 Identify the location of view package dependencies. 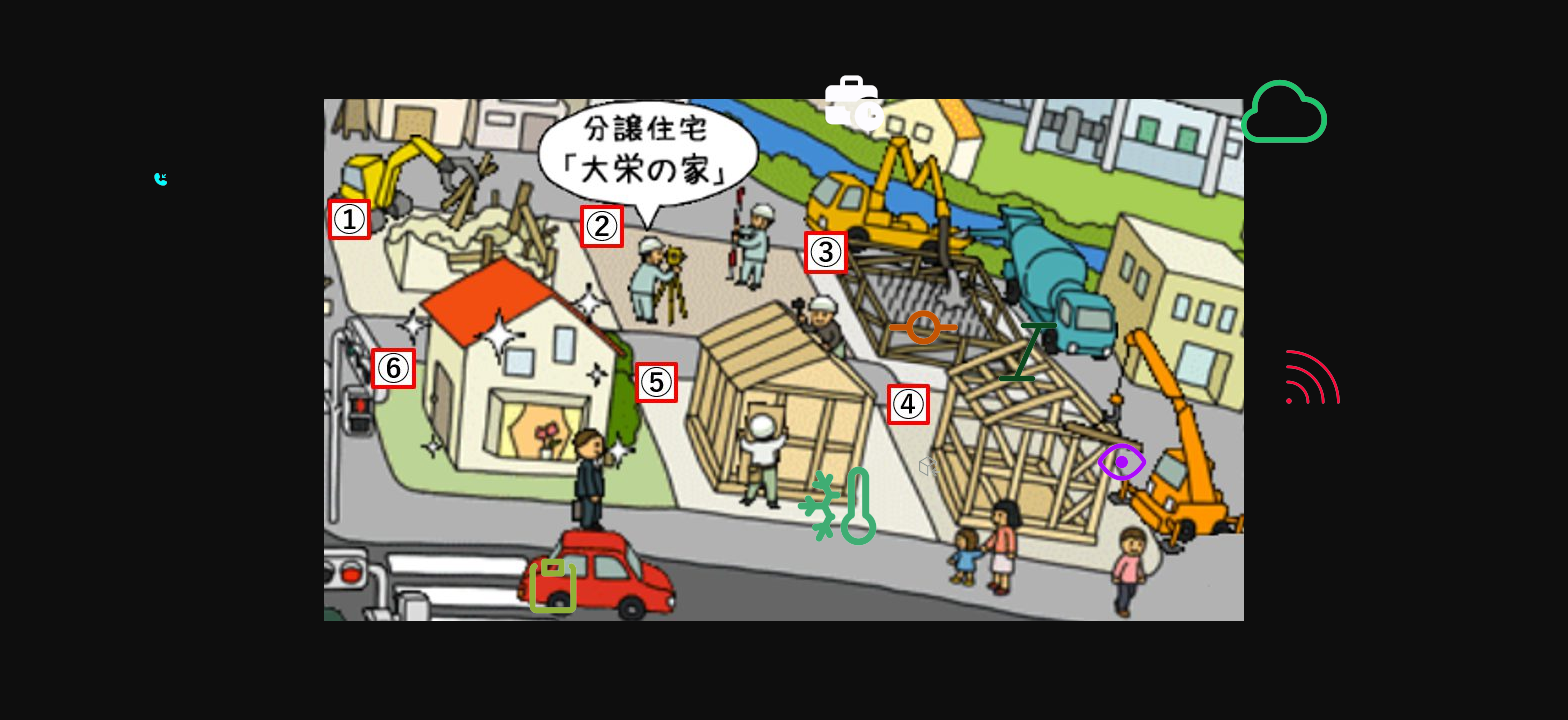
(929, 466).